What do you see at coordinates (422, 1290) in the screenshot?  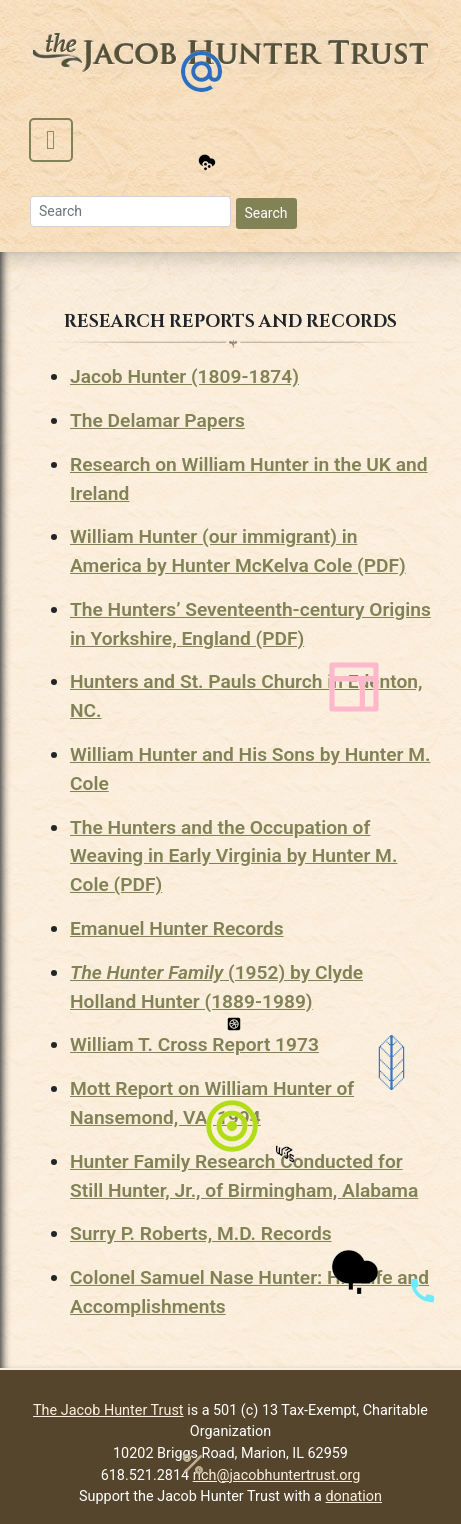 I see `make a phone call` at bounding box center [422, 1290].